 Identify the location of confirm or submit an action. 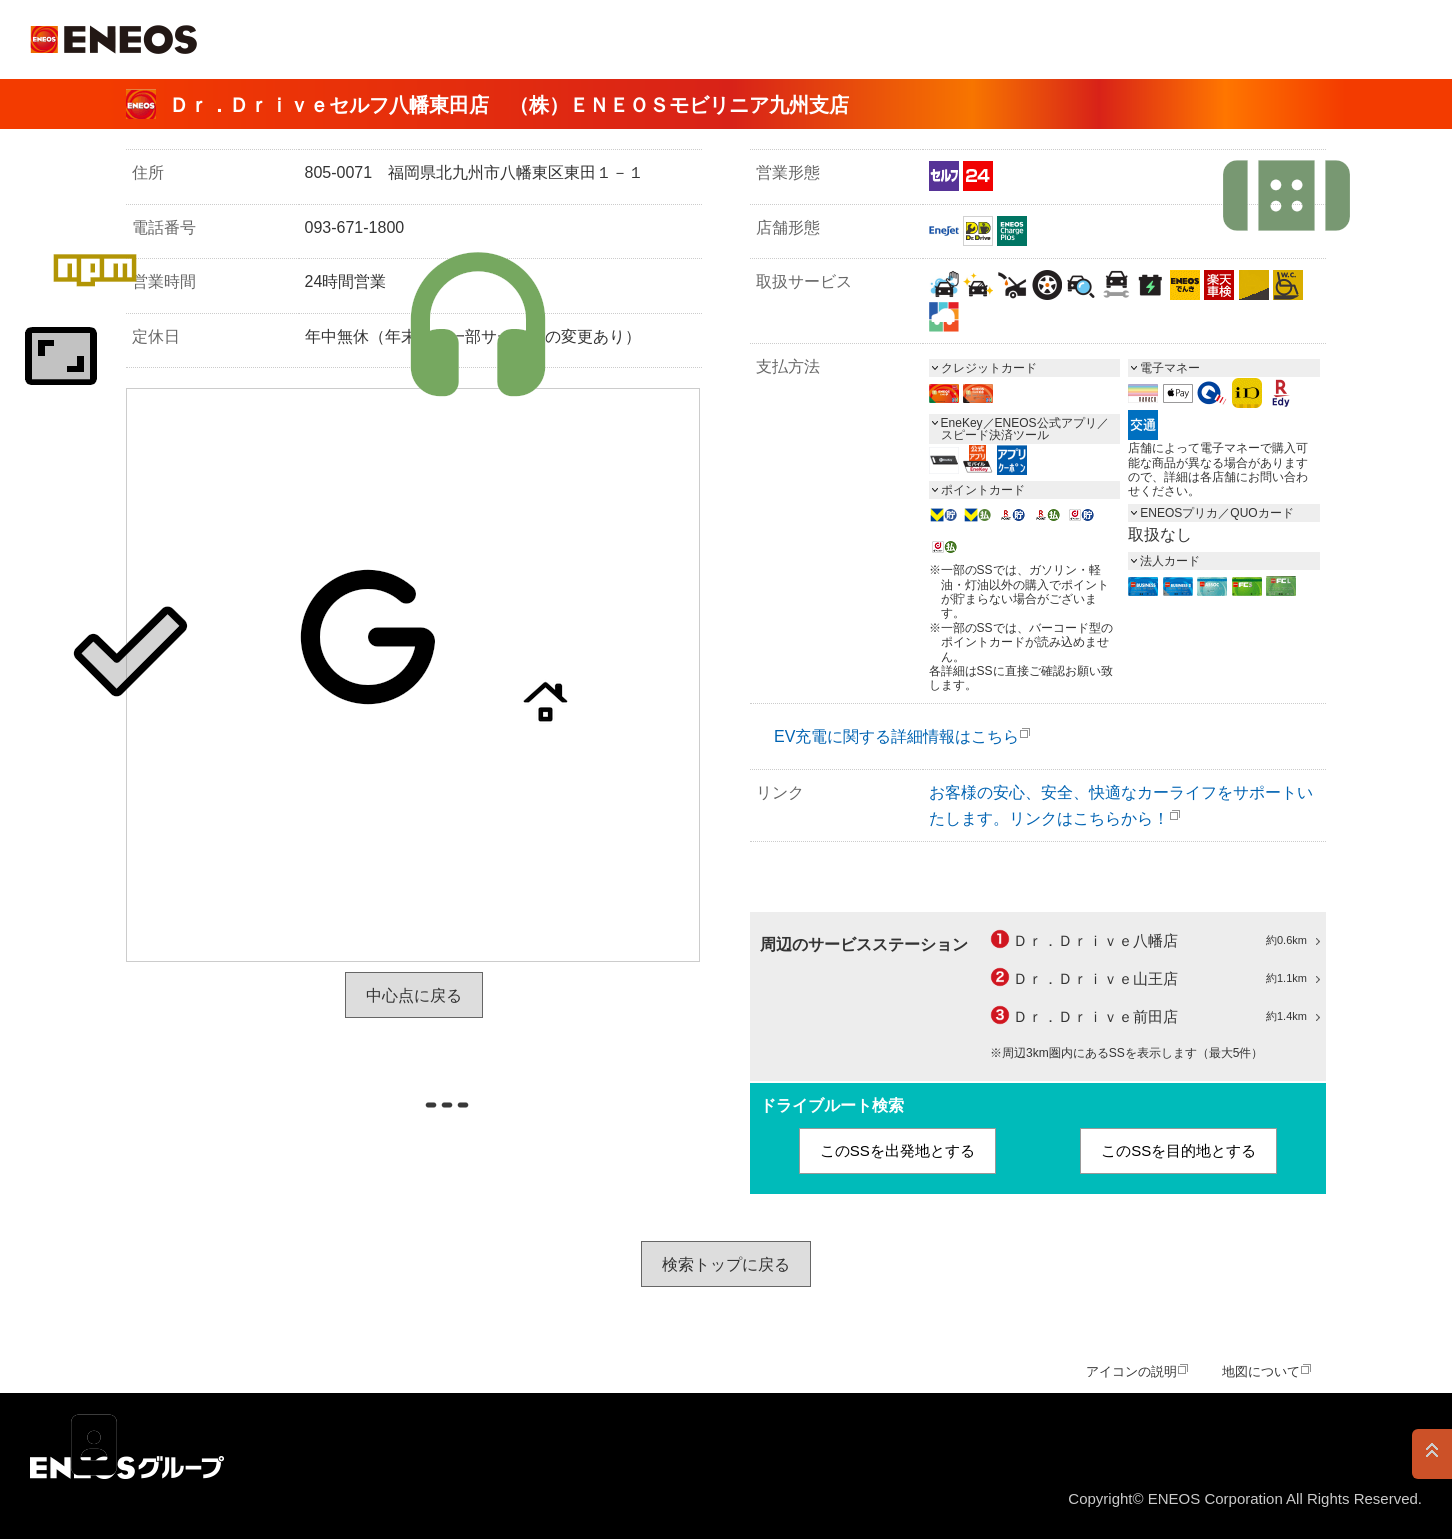
(128, 649).